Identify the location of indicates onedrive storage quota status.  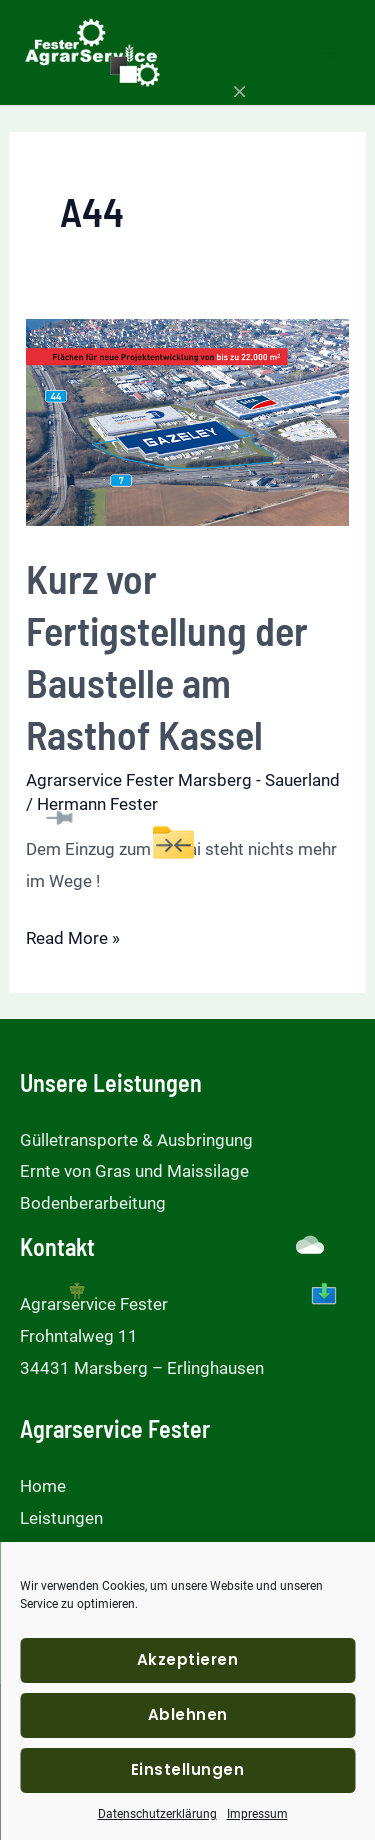
(310, 1245).